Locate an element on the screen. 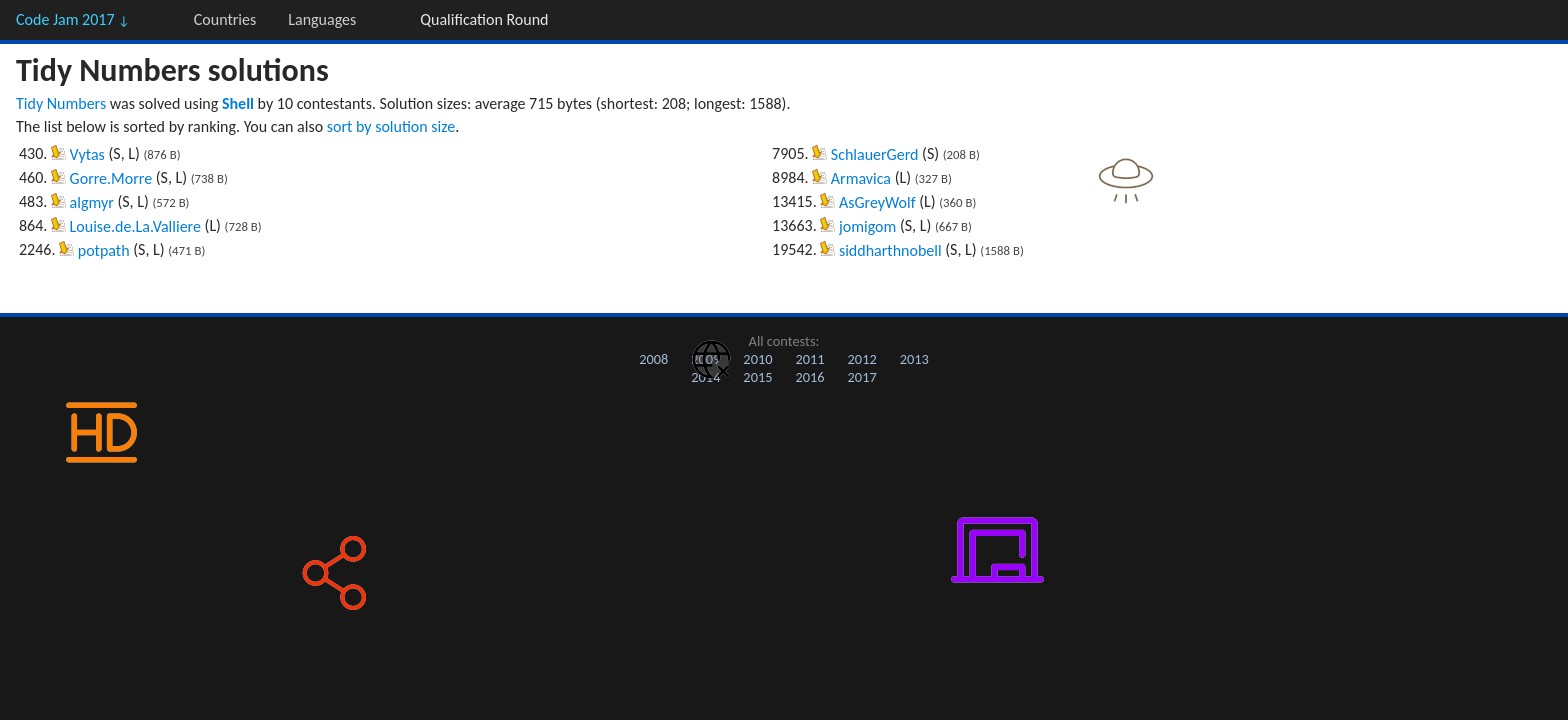 The width and height of the screenshot is (1568, 720). disable internet or web access is located at coordinates (711, 359).